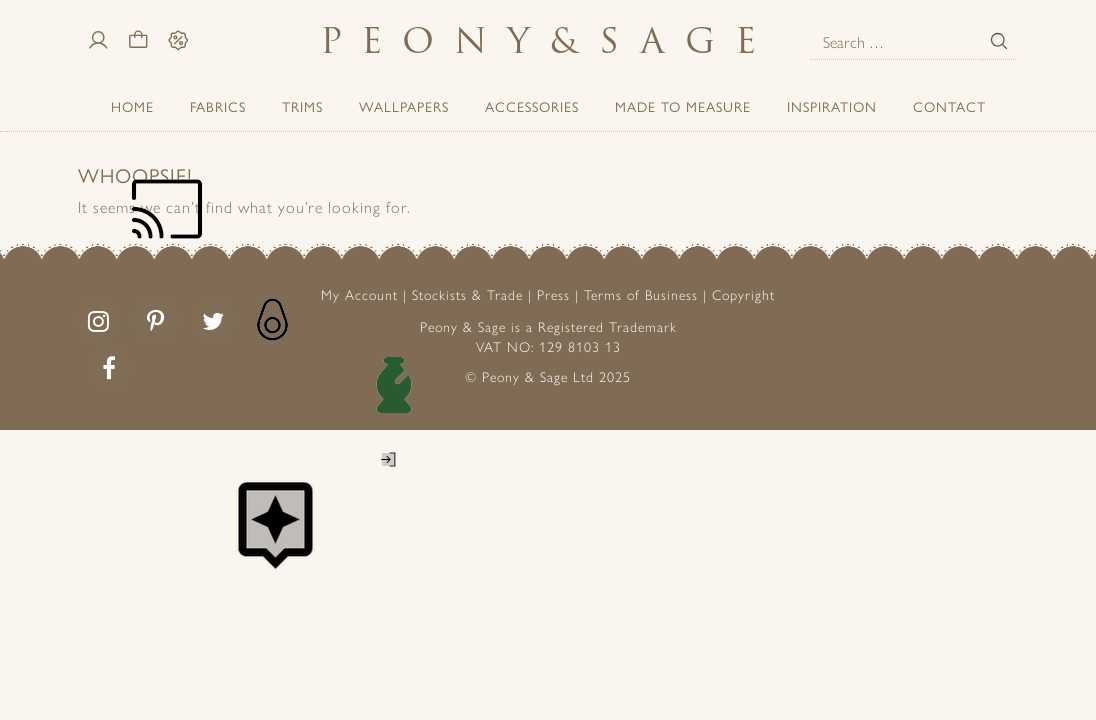 The height and width of the screenshot is (720, 1096). What do you see at coordinates (275, 523) in the screenshot?
I see `access AI assistant or smart suggestions` at bounding box center [275, 523].